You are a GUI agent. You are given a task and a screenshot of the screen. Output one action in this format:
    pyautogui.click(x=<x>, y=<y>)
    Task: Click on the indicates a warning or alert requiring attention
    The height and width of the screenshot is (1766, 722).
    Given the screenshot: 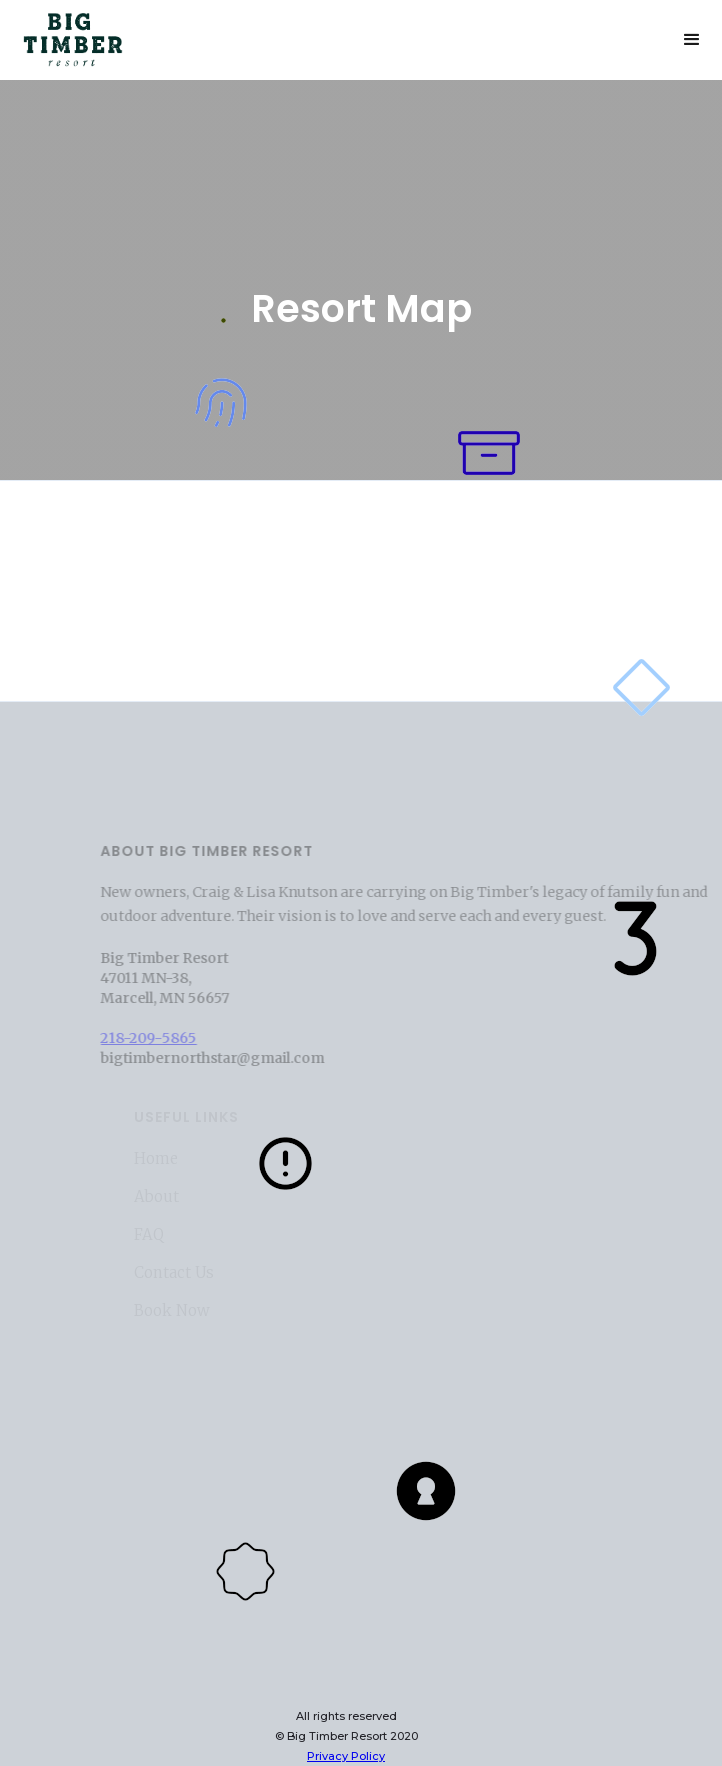 What is the action you would take?
    pyautogui.click(x=285, y=1163)
    